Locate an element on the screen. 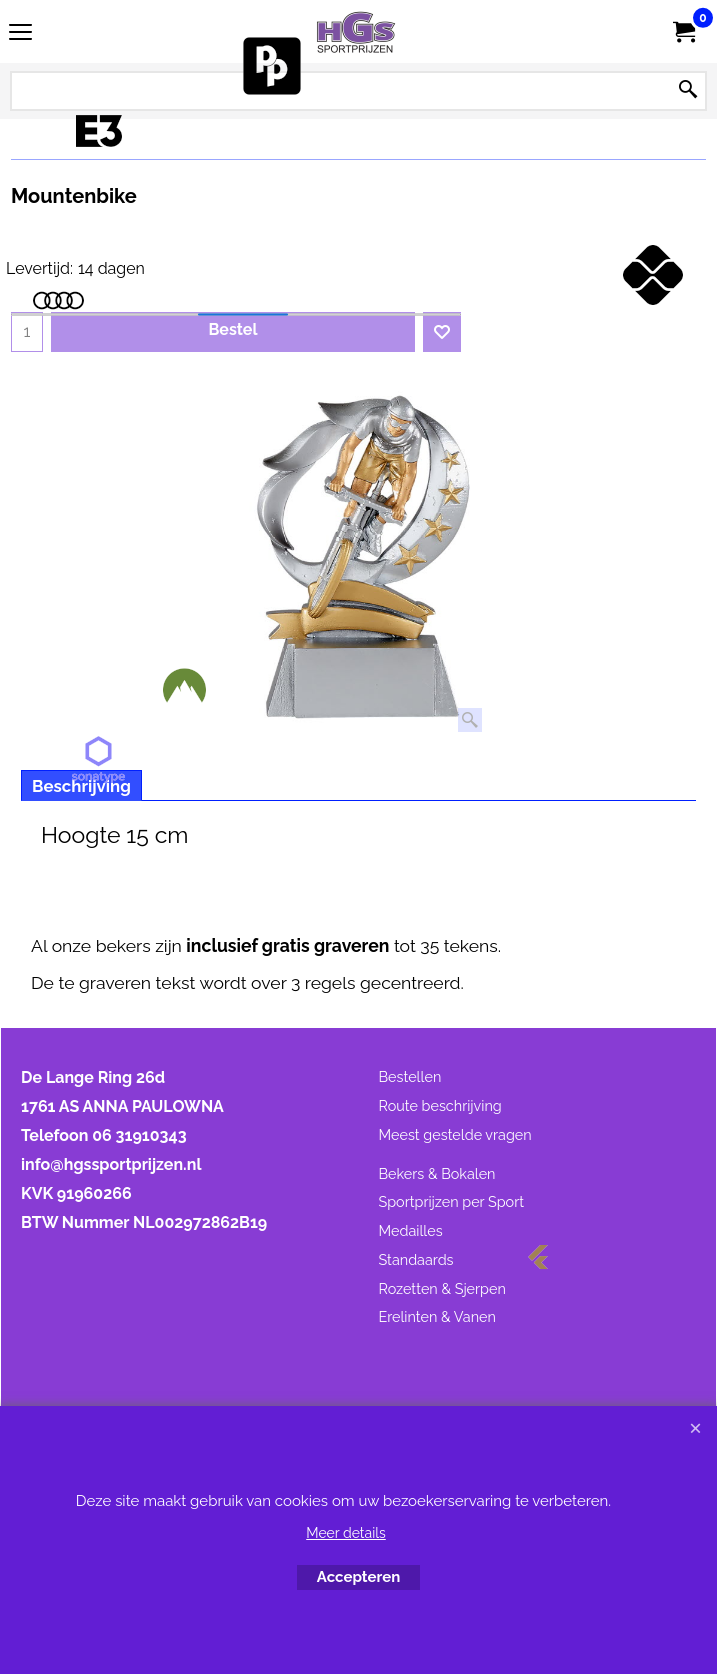  open the NordVPN app is located at coordinates (184, 685).